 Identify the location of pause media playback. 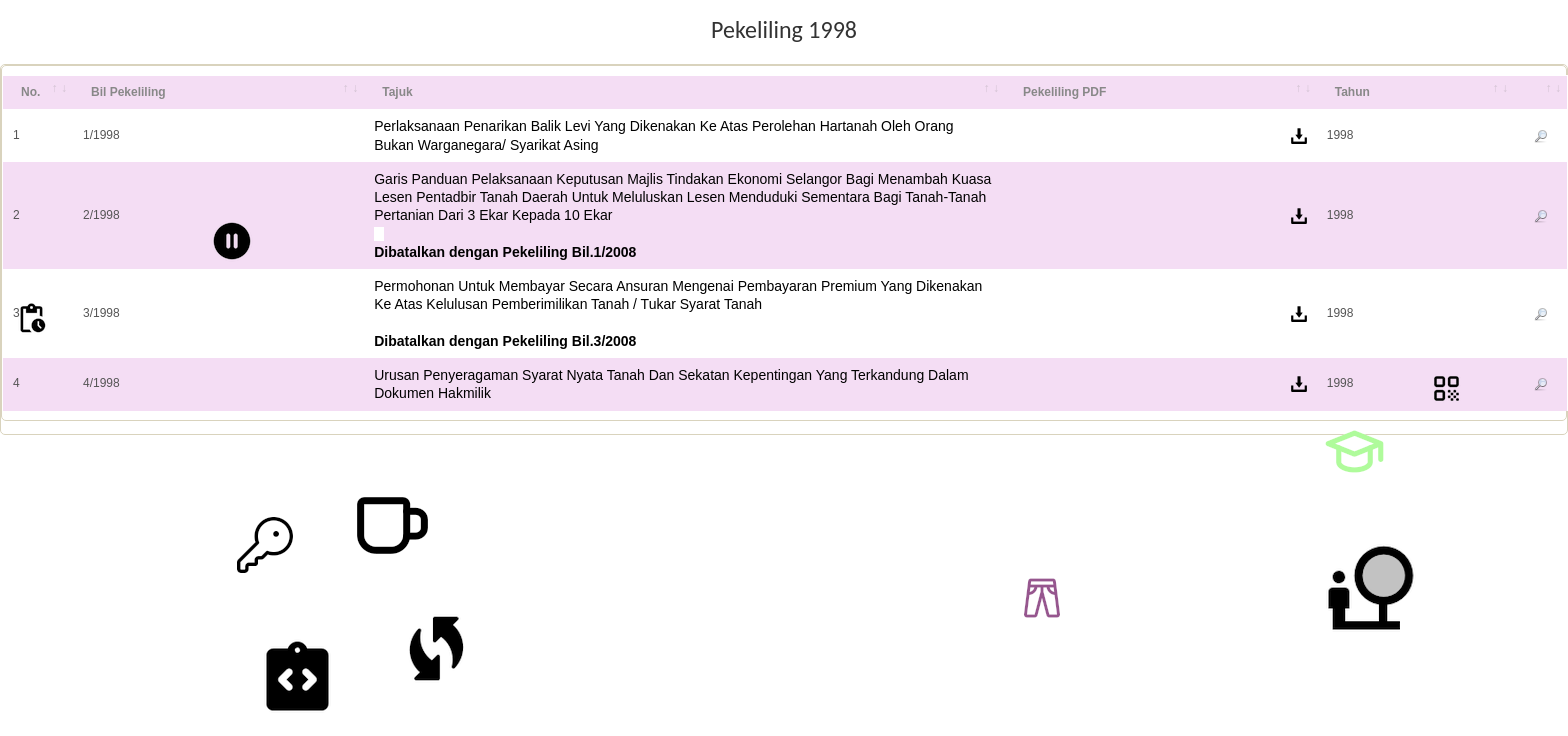
(232, 241).